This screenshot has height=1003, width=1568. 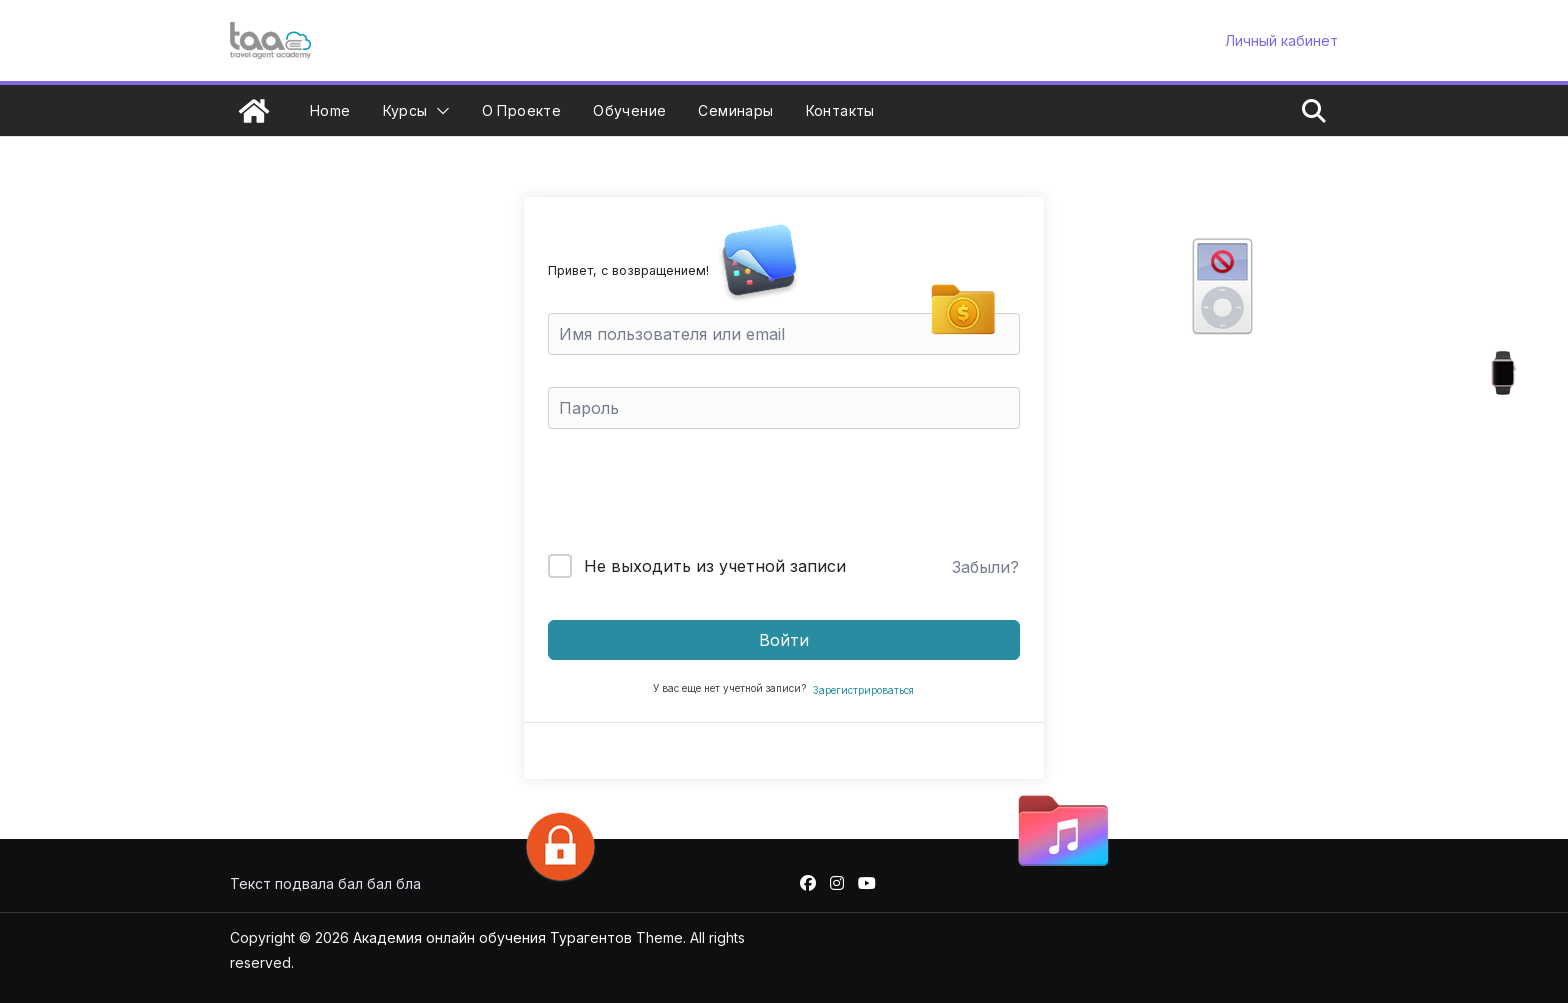 I want to click on open apple music folder, so click(x=1063, y=833).